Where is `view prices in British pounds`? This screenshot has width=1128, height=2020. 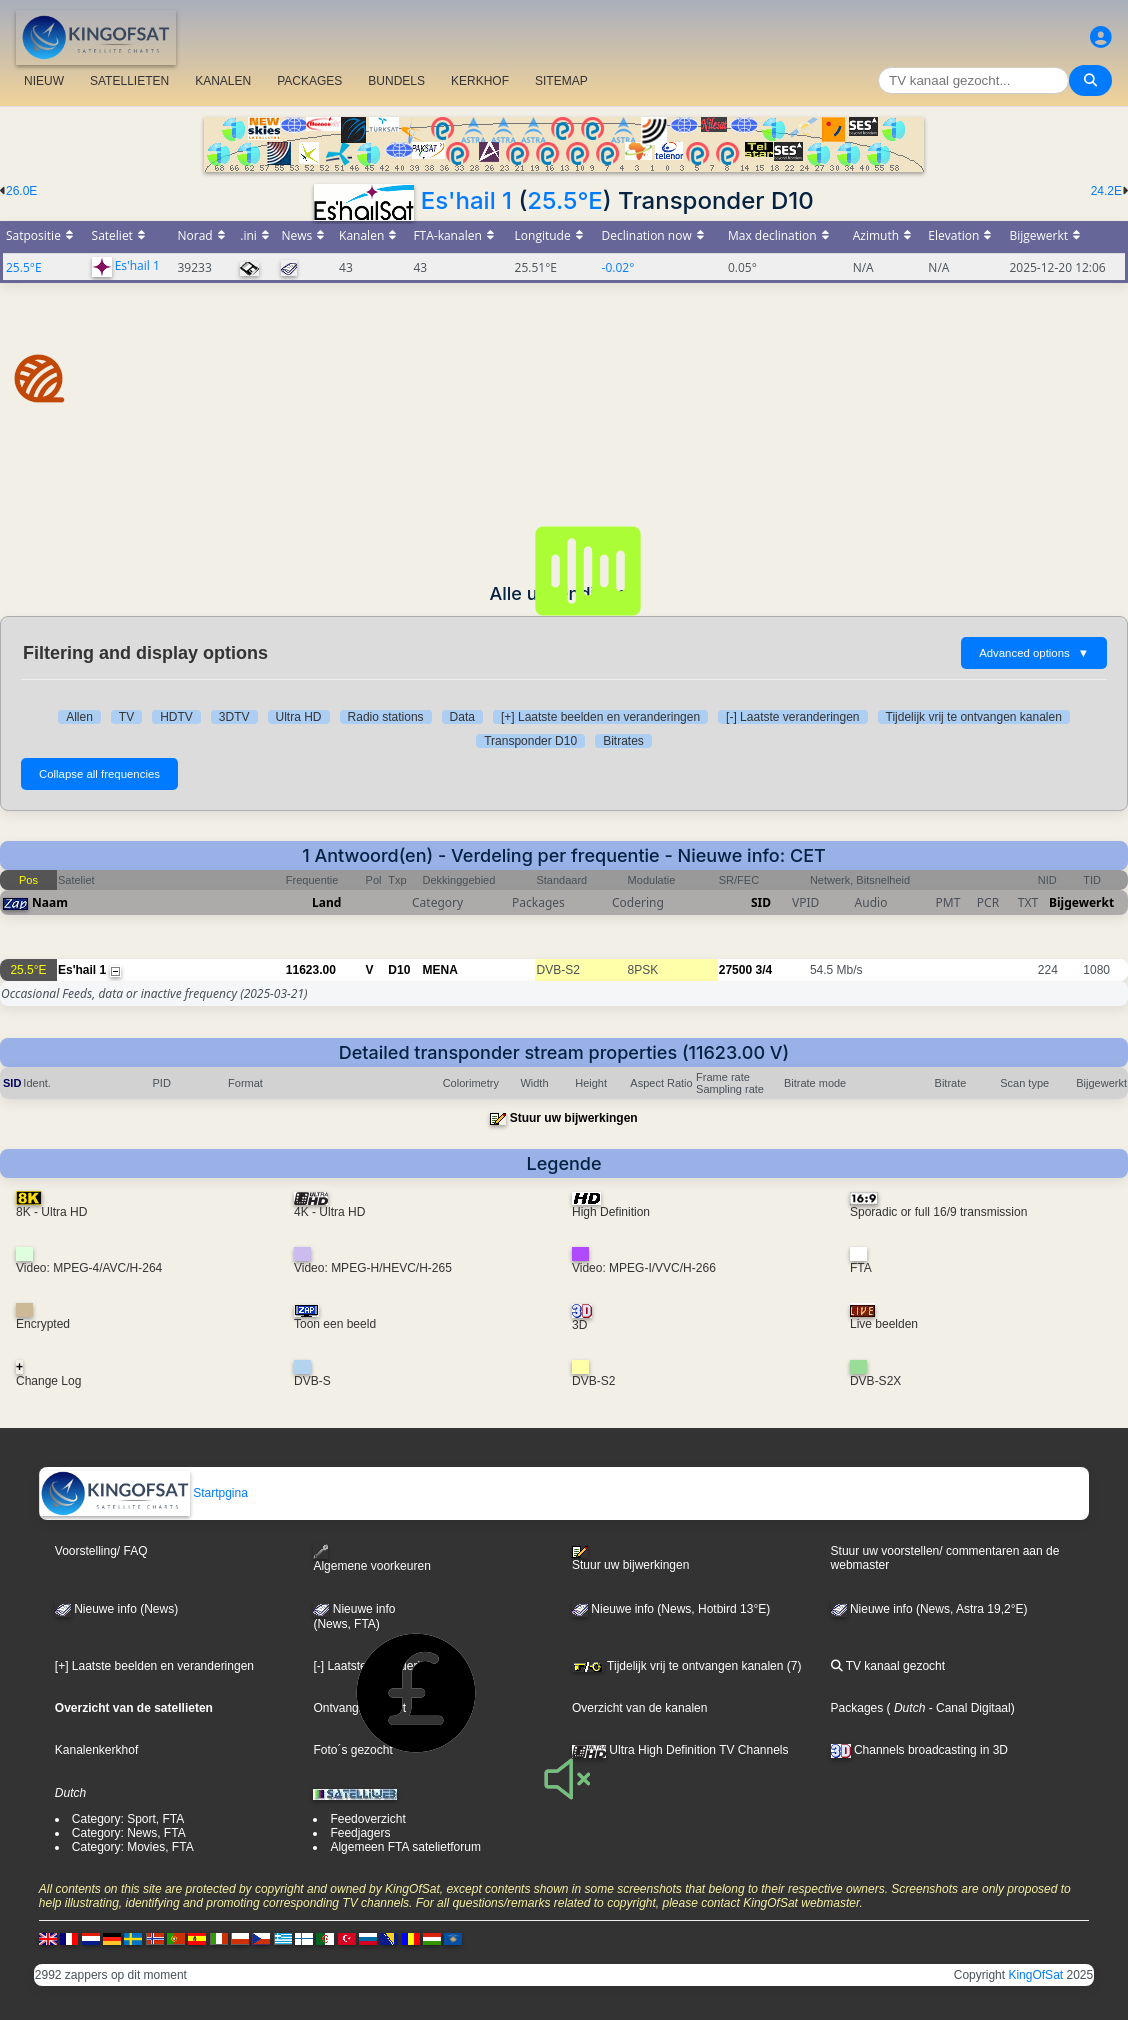 view prices in British pounds is located at coordinates (416, 1693).